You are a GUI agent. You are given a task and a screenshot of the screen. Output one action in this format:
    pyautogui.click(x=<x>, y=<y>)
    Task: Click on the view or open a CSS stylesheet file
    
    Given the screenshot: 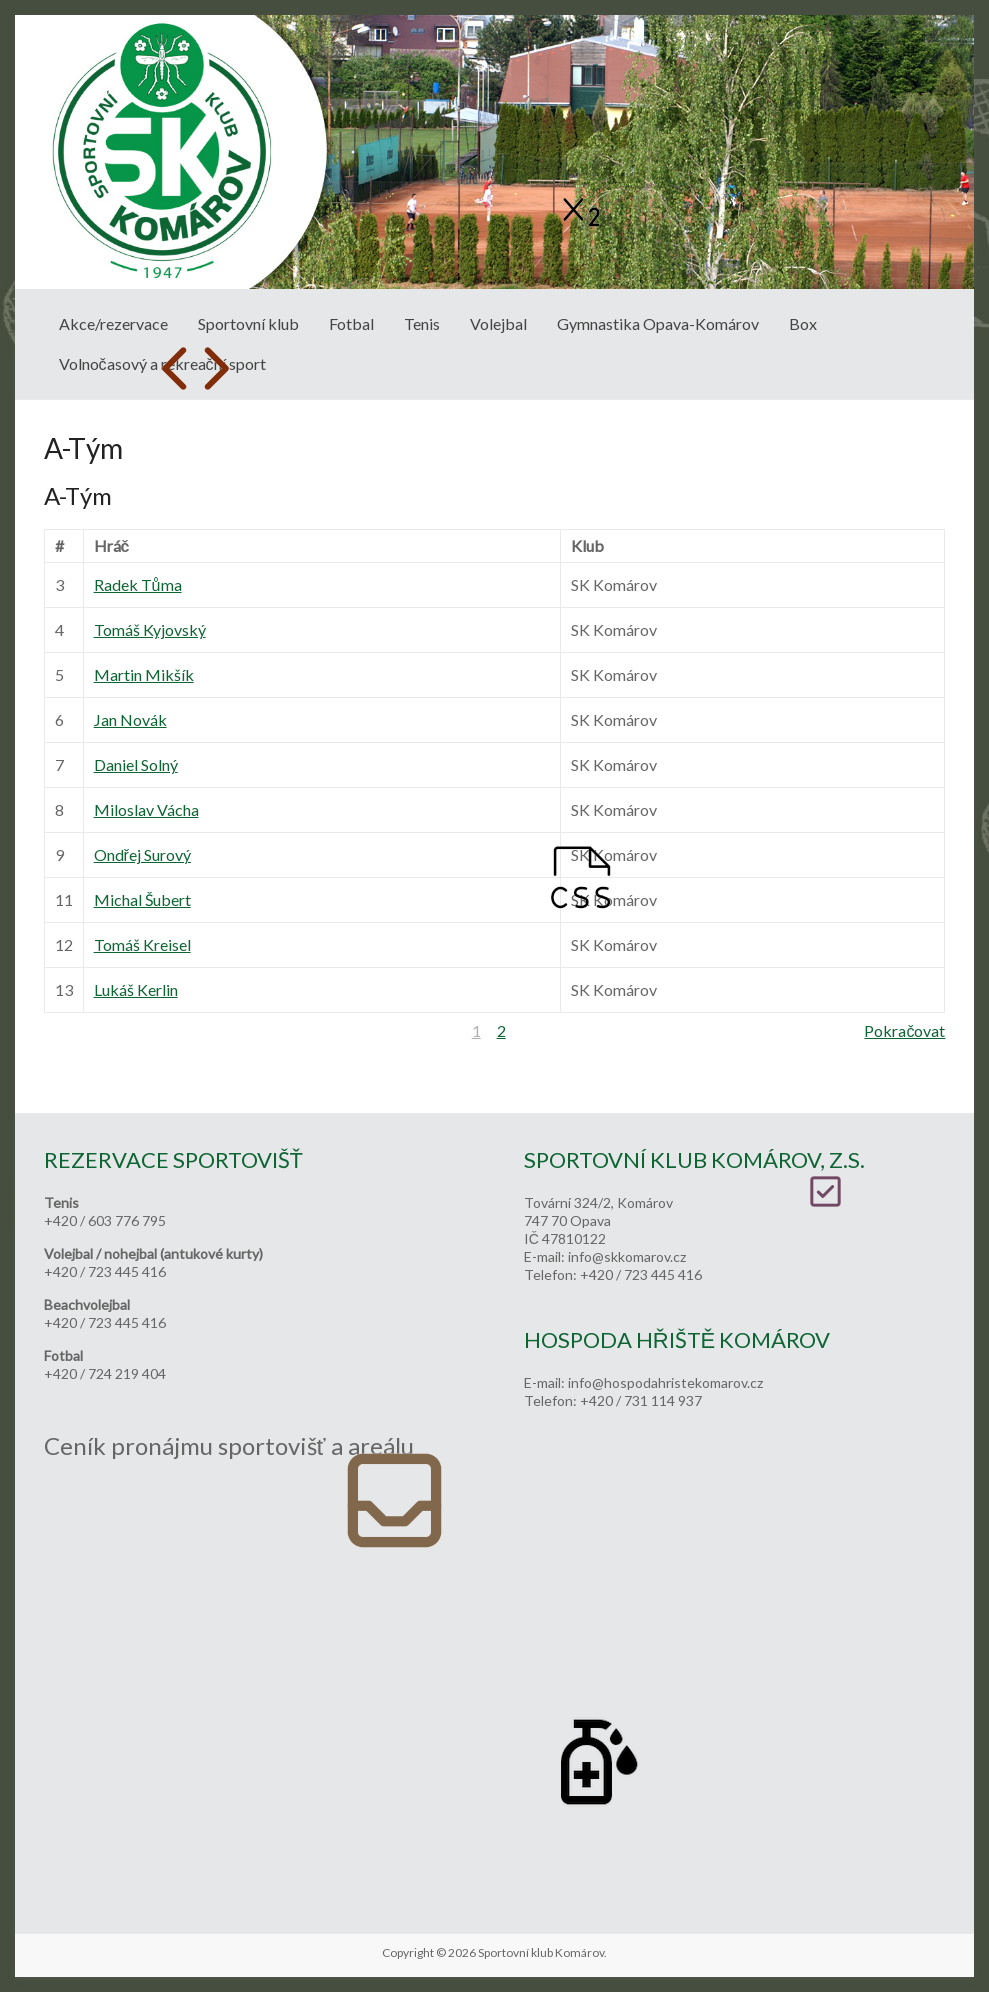 What is the action you would take?
    pyautogui.click(x=582, y=880)
    